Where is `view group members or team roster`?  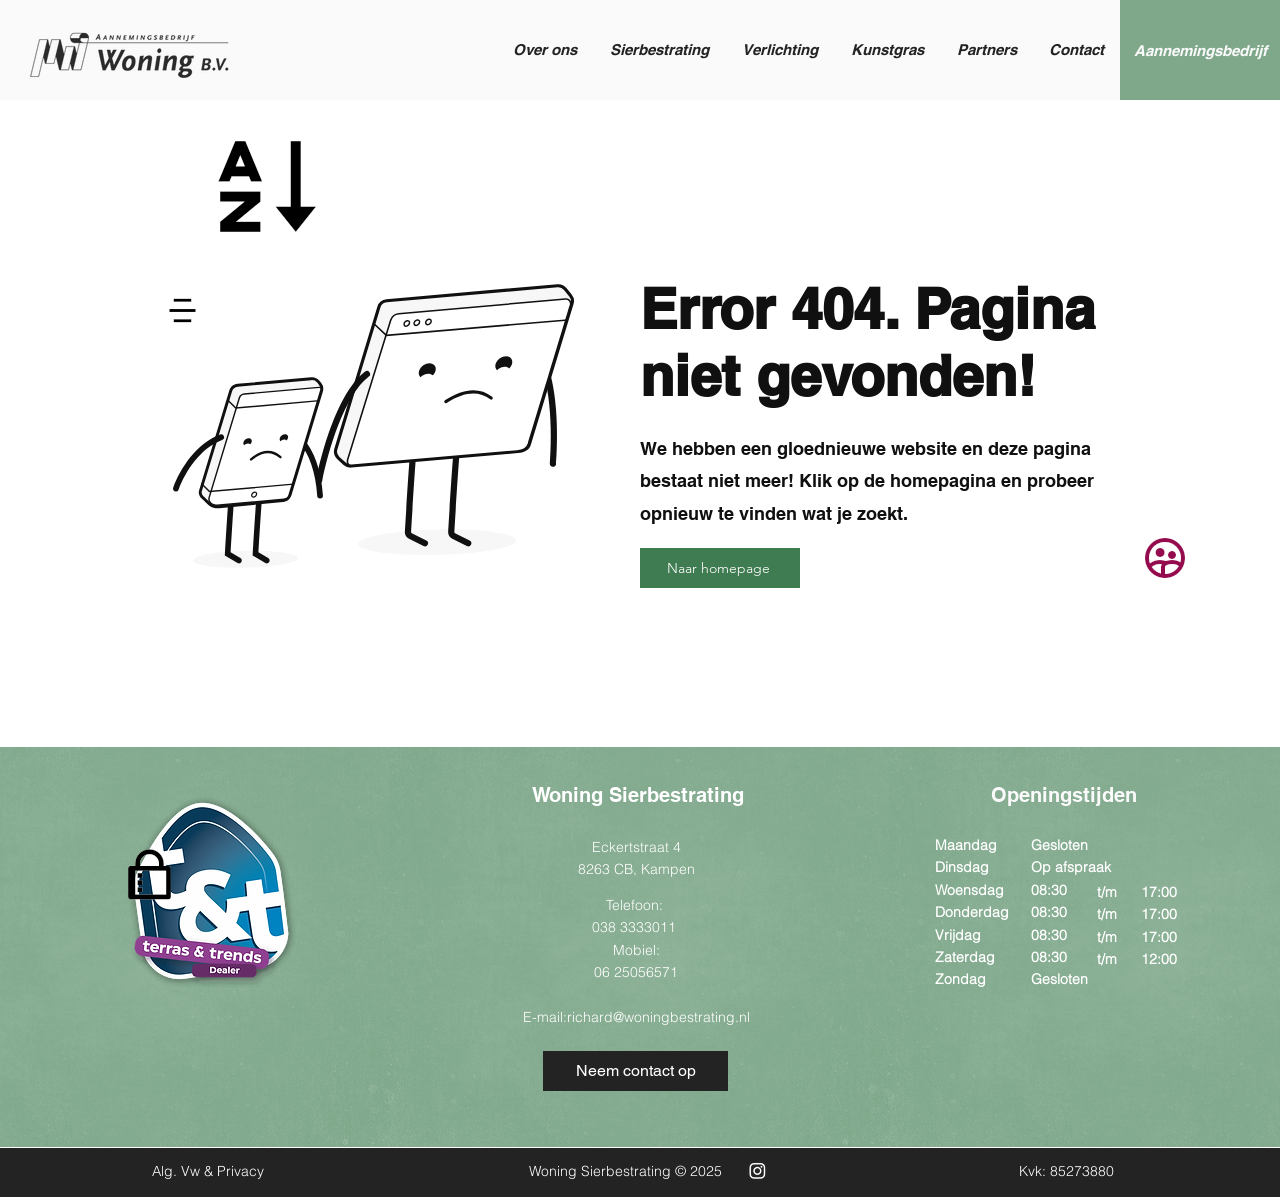
view group members or team roster is located at coordinates (1165, 558).